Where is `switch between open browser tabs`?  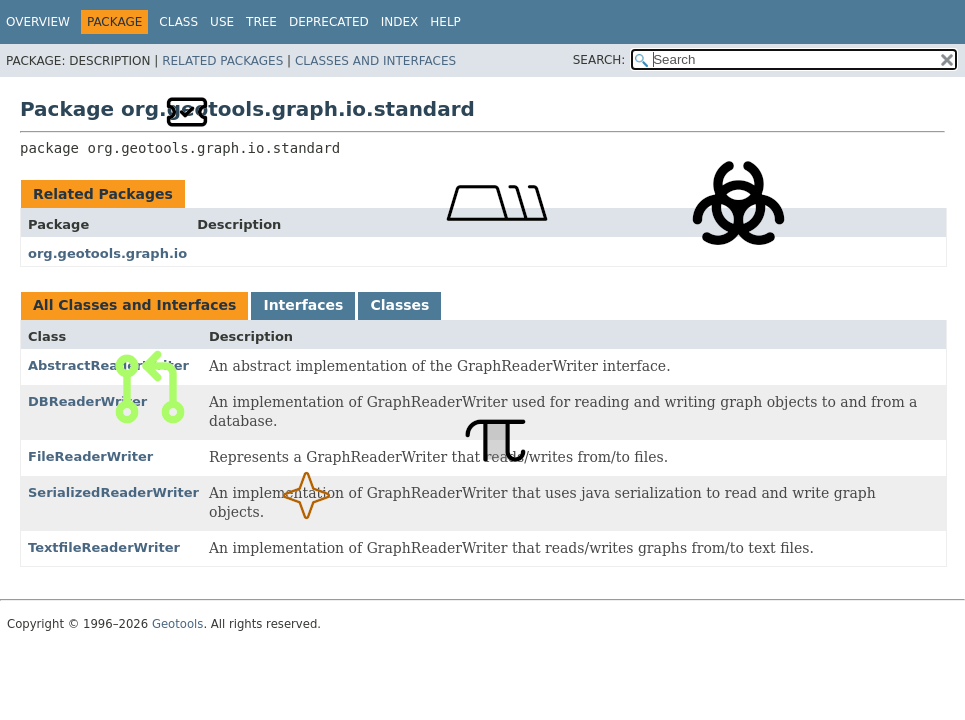 switch between open browser tabs is located at coordinates (497, 203).